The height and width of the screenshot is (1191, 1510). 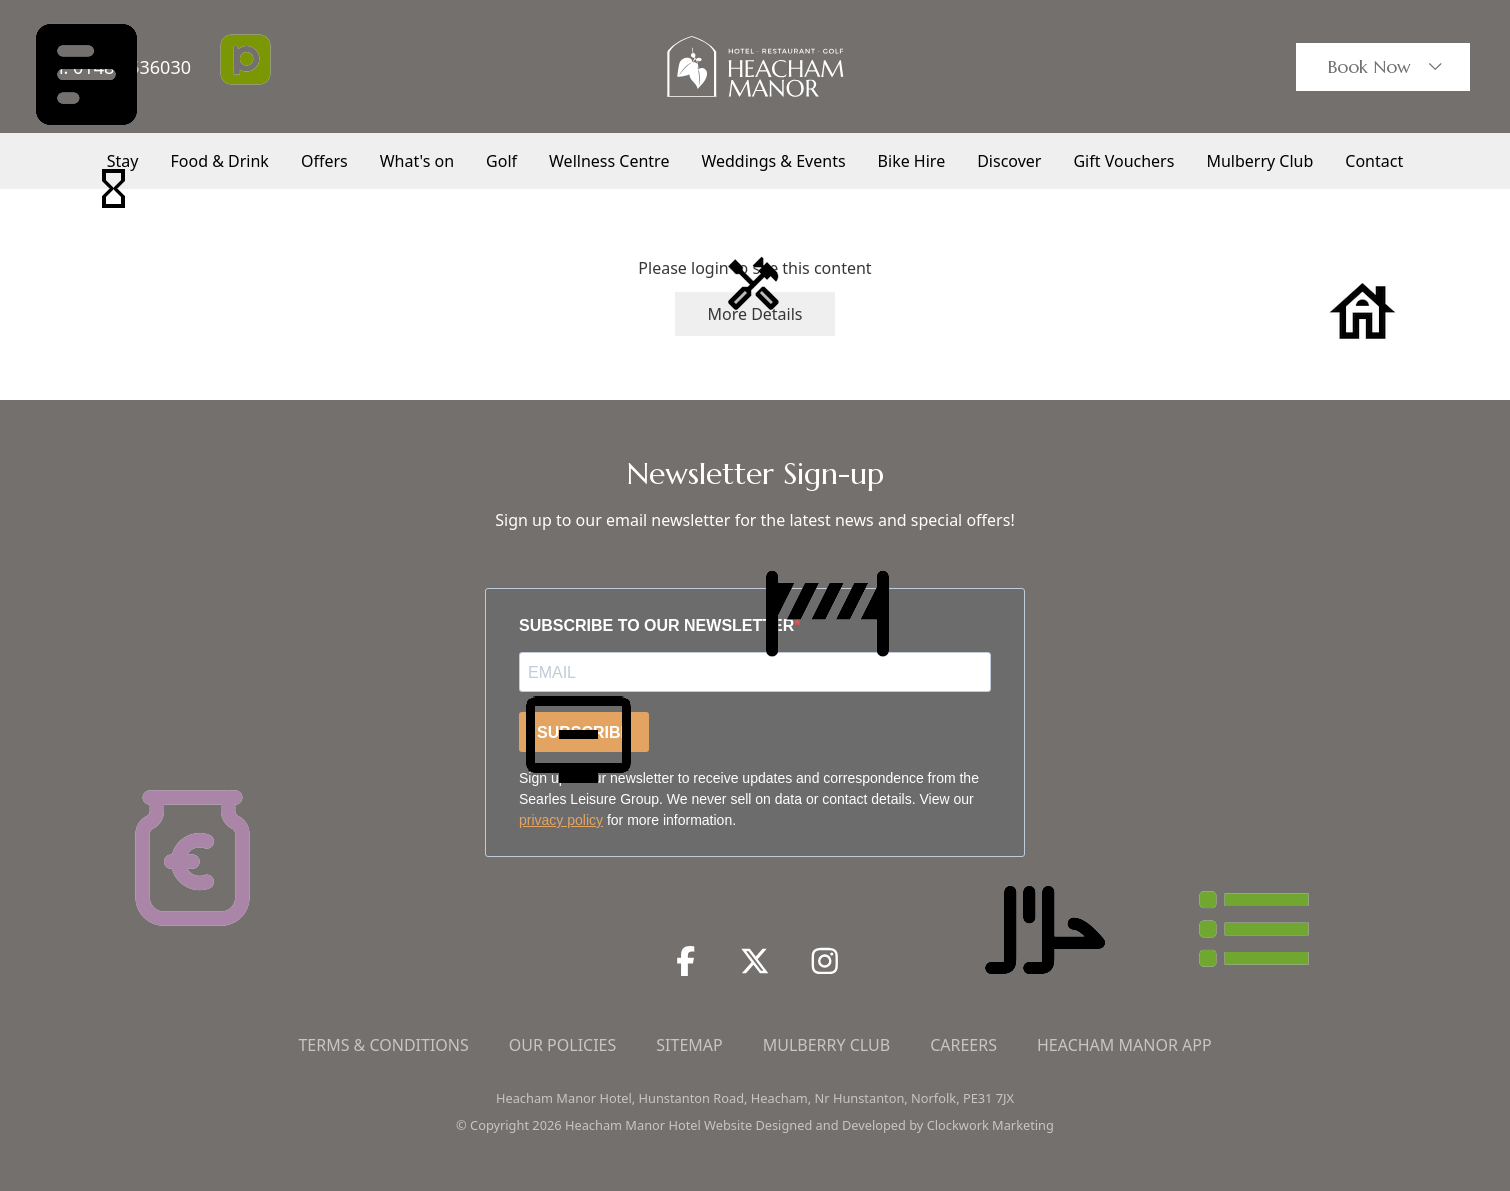 What do you see at coordinates (1042, 930) in the screenshot?
I see `switch to arabic language` at bounding box center [1042, 930].